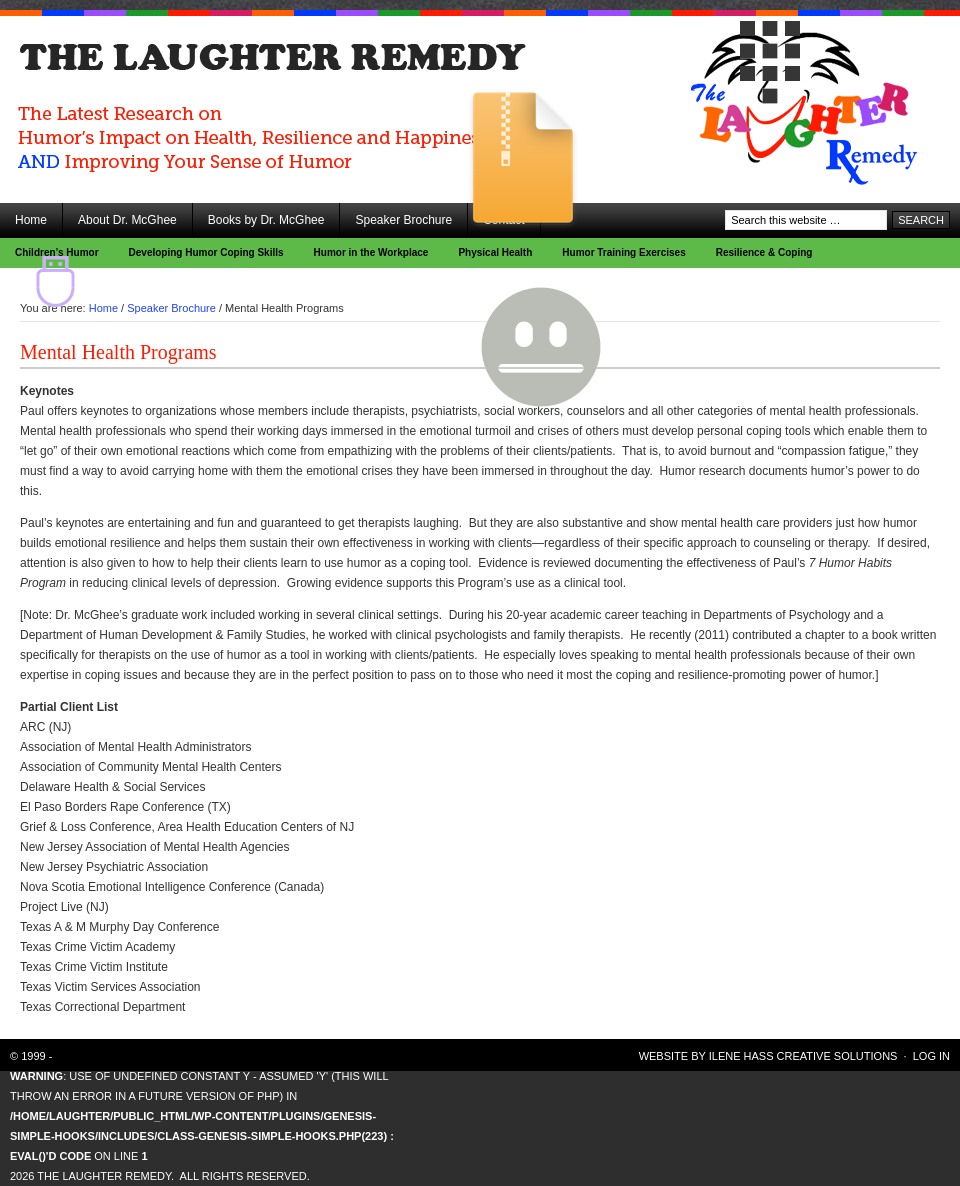 This screenshot has width=960, height=1186. I want to click on indicates a neutral or indifferent reaction, so click(541, 347).